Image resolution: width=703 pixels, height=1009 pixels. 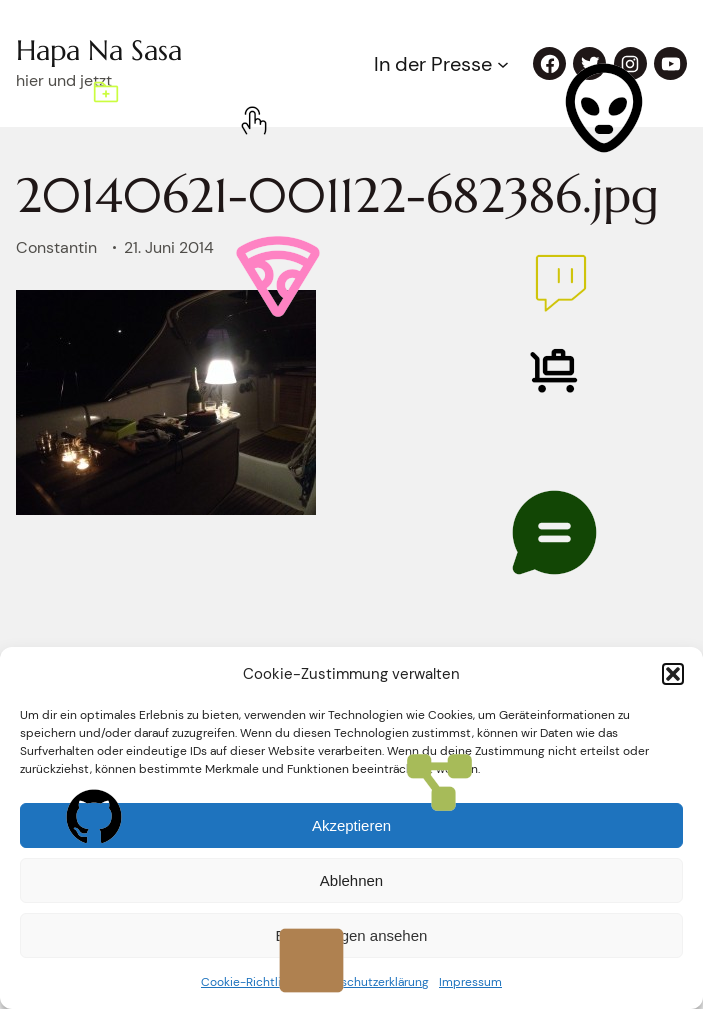 I want to click on create a new folder, so click(x=106, y=92).